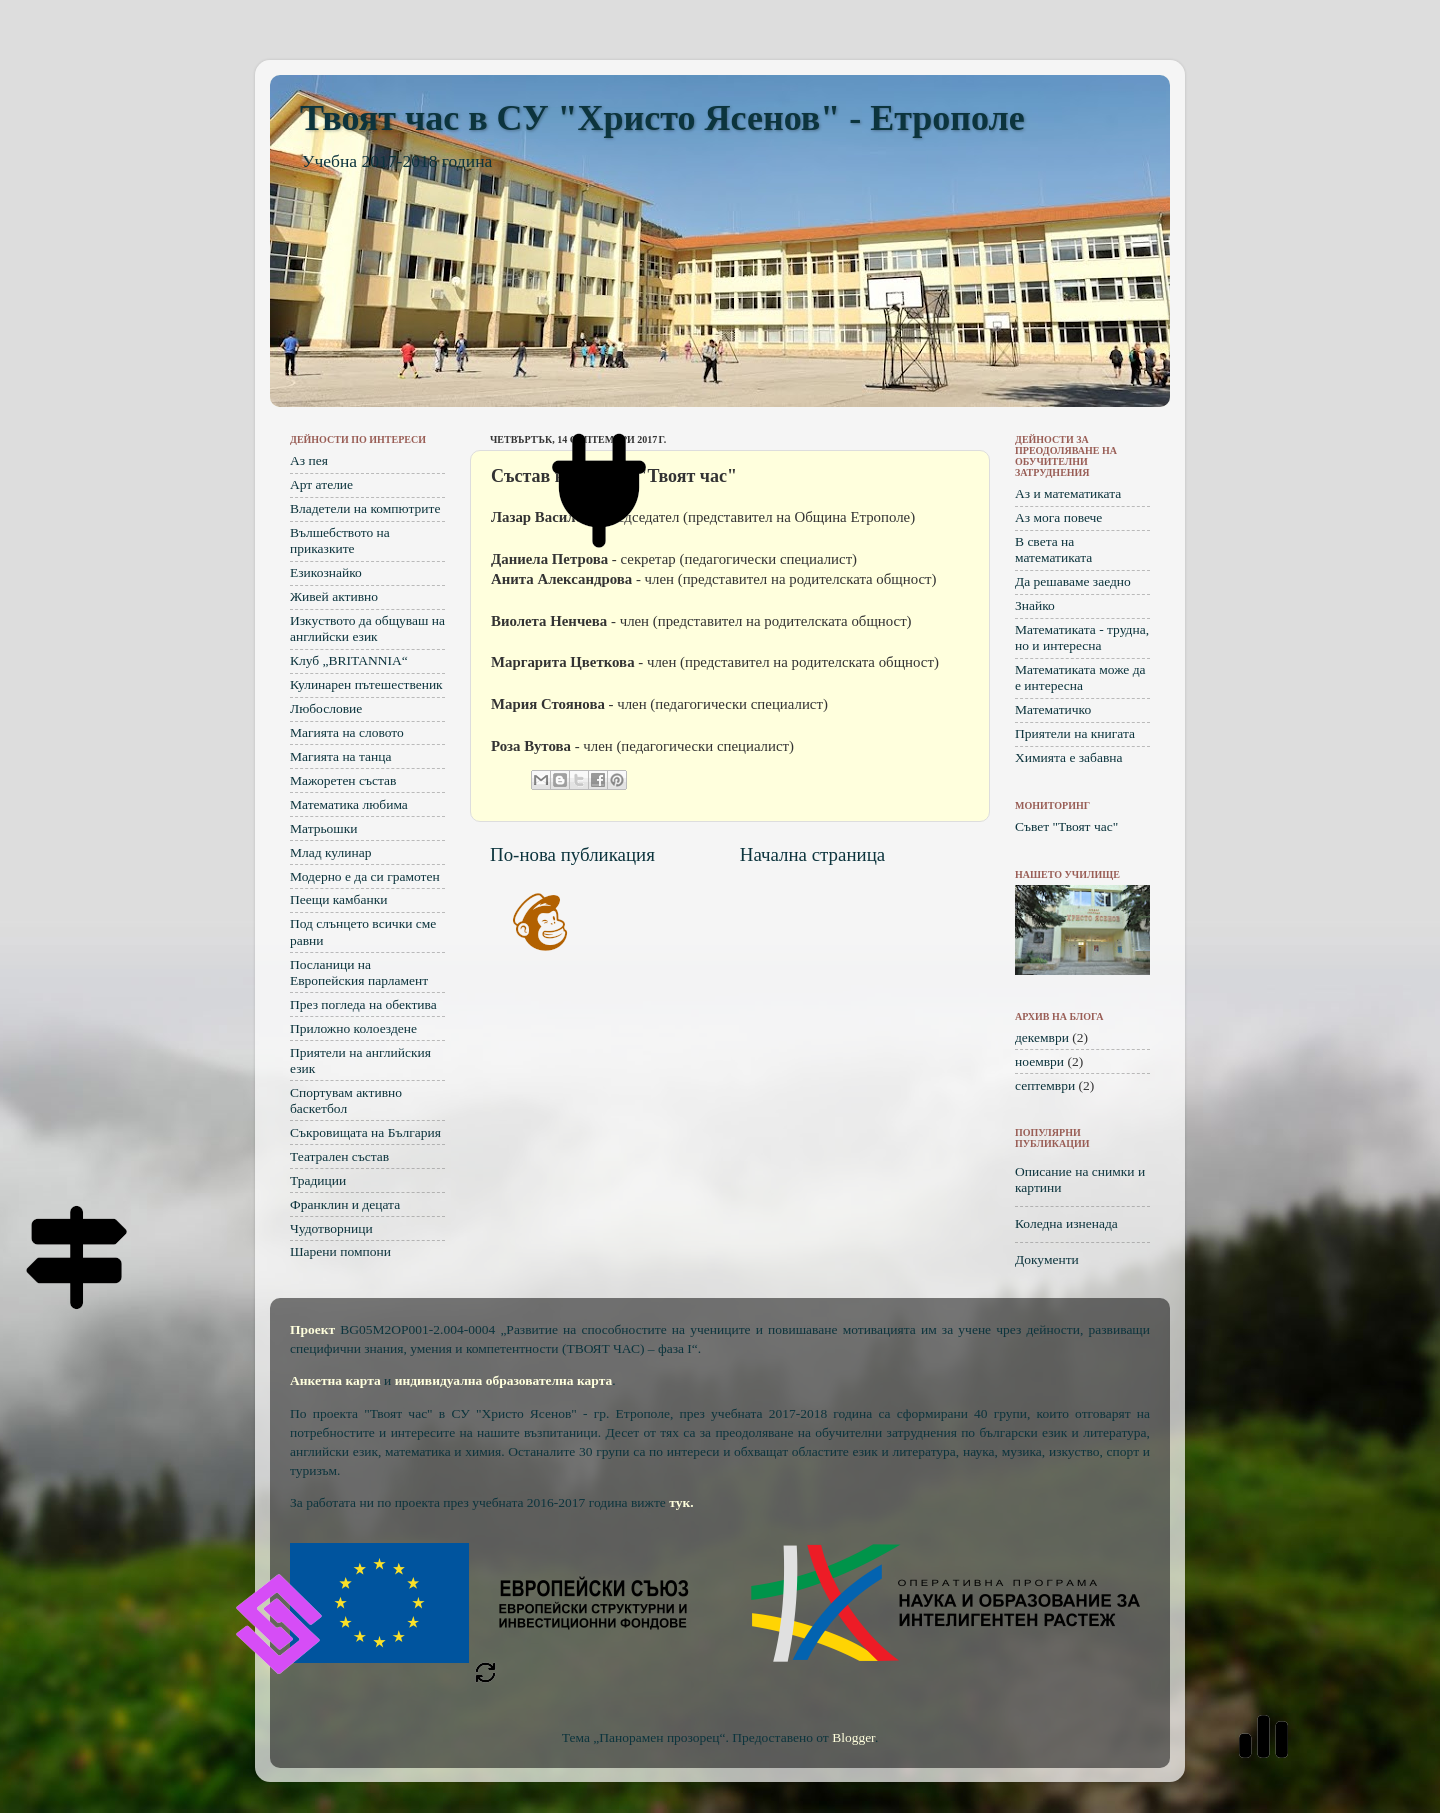  What do you see at coordinates (485, 1672) in the screenshot?
I see `refresh the current page or content` at bounding box center [485, 1672].